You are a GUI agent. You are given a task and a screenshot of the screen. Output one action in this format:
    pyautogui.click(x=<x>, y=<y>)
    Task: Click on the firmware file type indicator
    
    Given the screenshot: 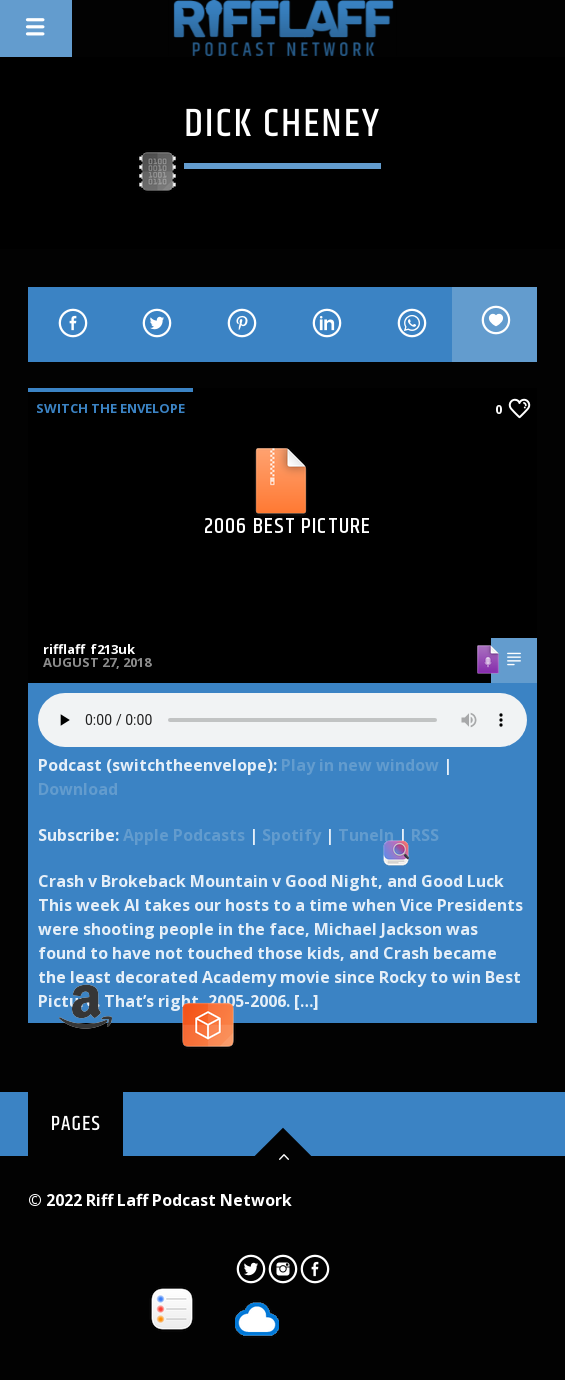 What is the action you would take?
    pyautogui.click(x=157, y=171)
    